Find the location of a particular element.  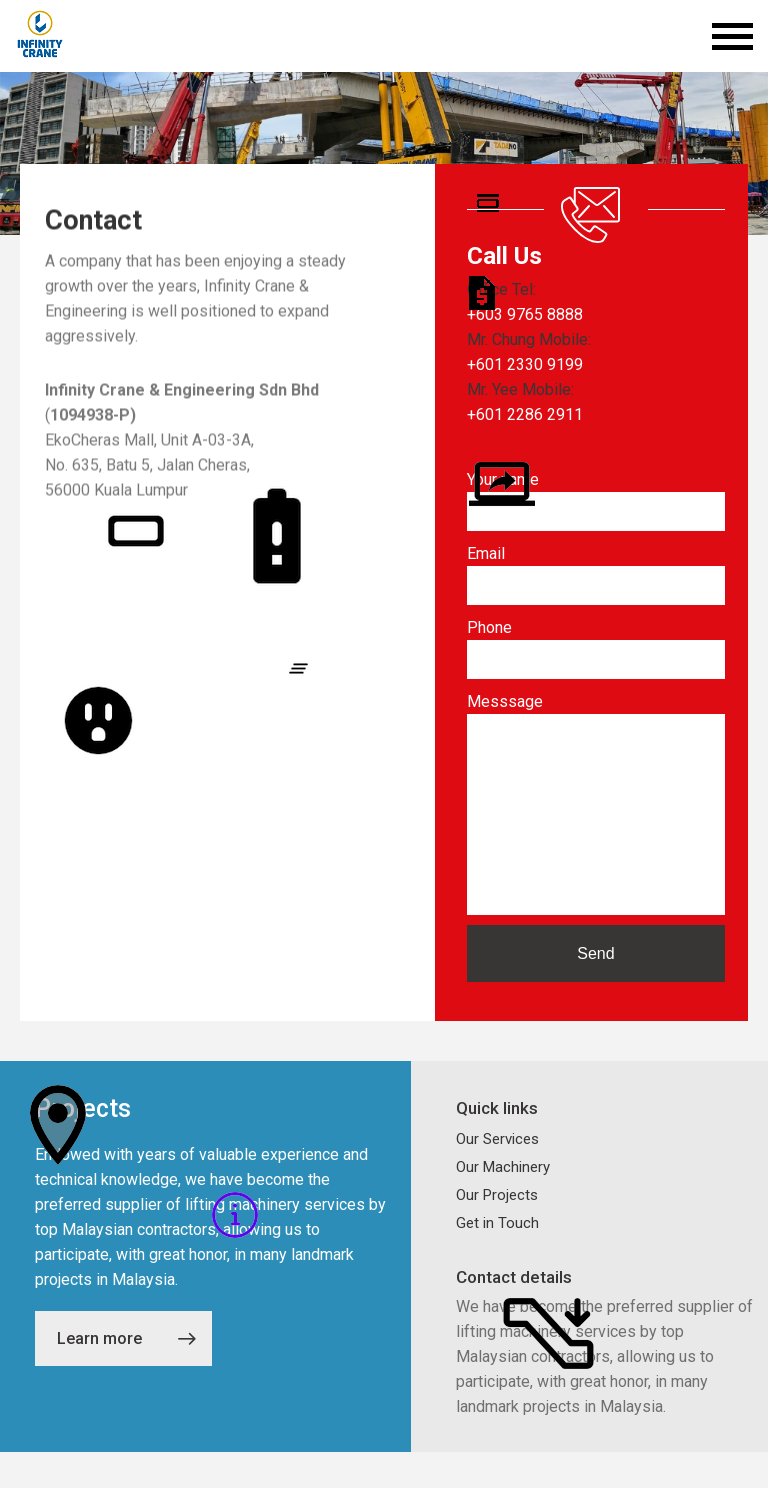

view or set your current location is located at coordinates (58, 1125).